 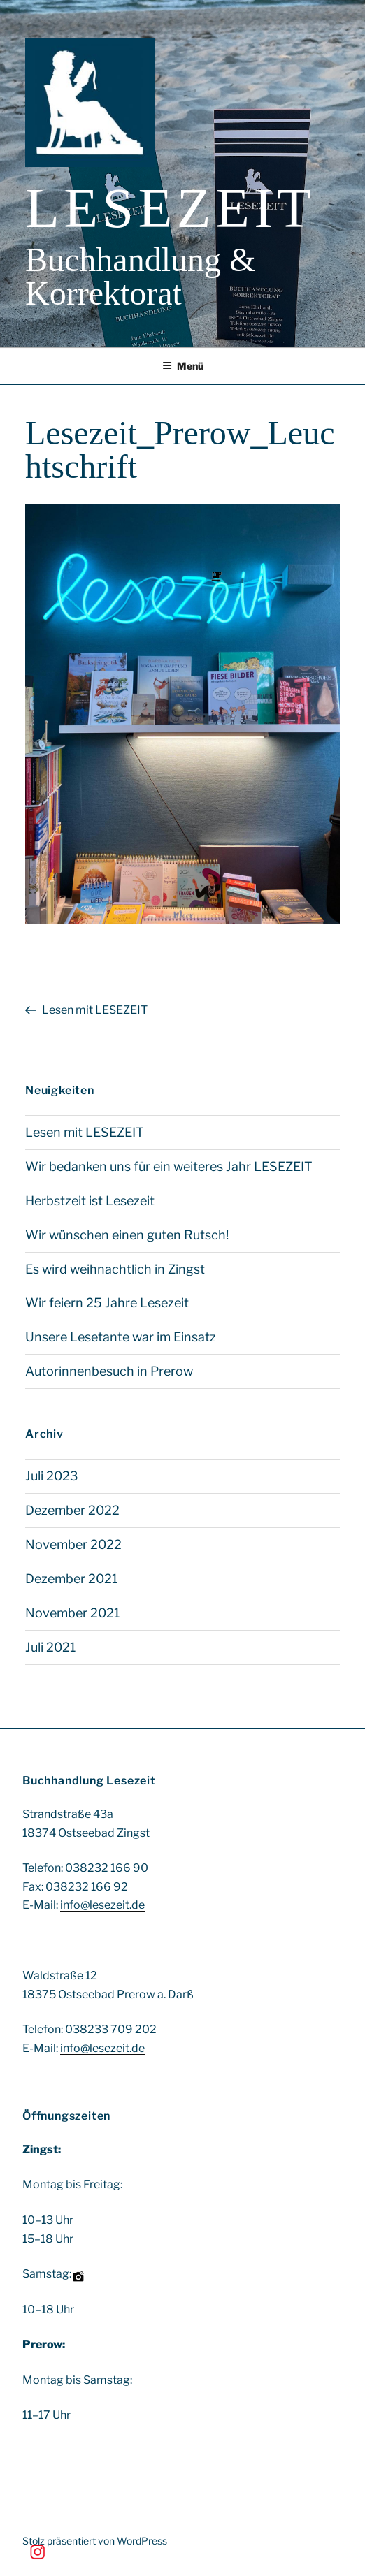 What do you see at coordinates (78, 2276) in the screenshot?
I see `connect to a wireless or remote camera` at bounding box center [78, 2276].